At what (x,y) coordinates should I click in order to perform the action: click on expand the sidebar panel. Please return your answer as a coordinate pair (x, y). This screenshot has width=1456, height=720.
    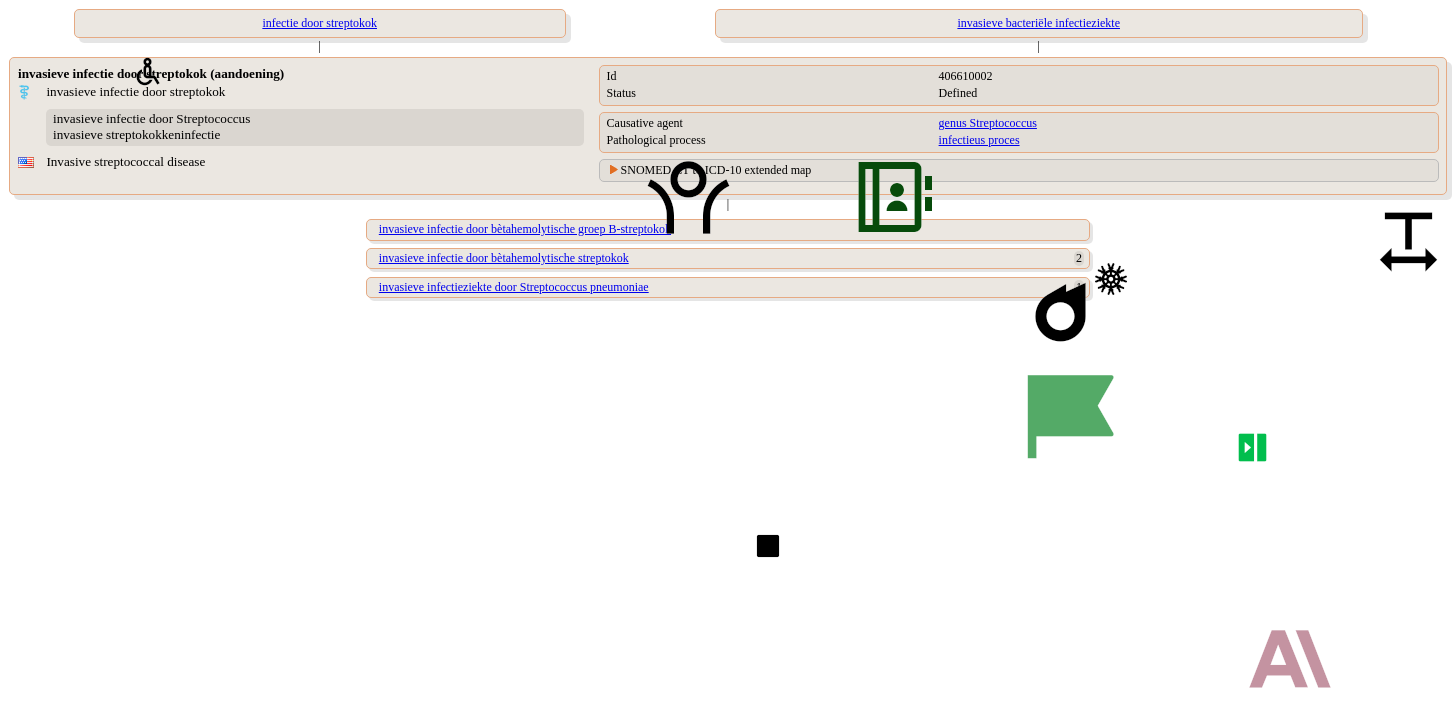
    Looking at the image, I should click on (1252, 447).